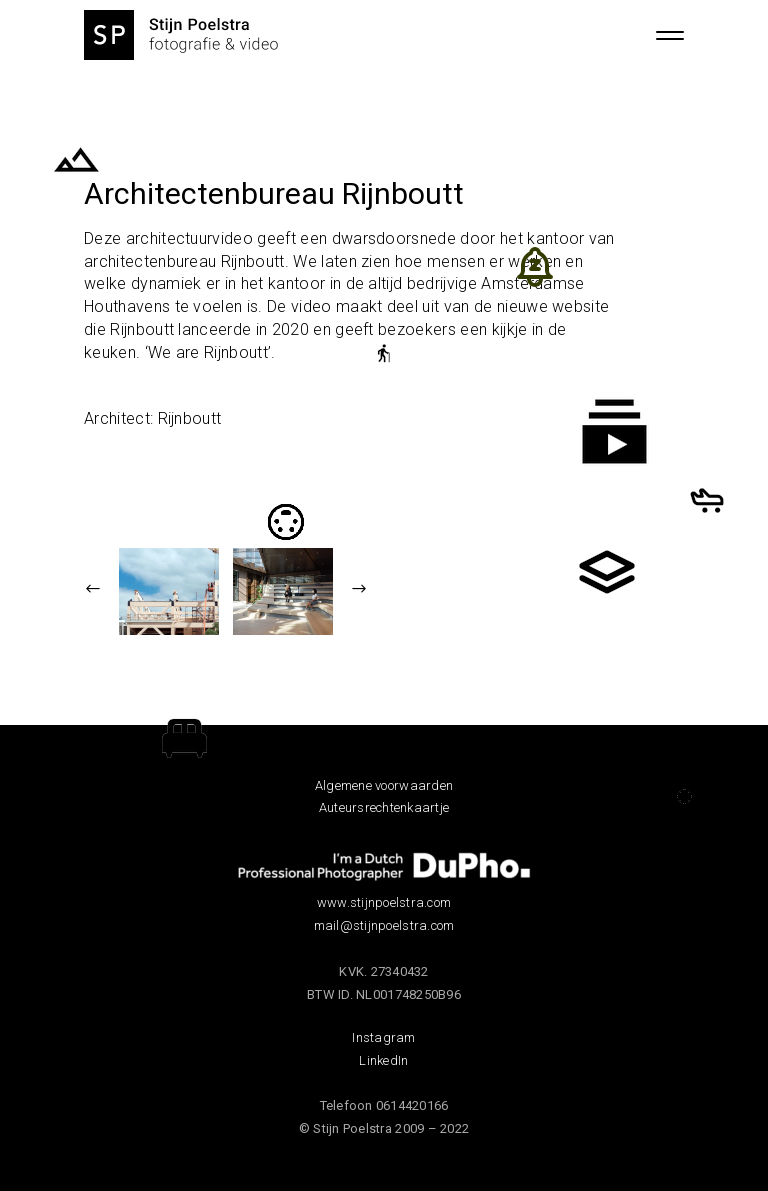  What do you see at coordinates (535, 267) in the screenshot?
I see `snooze notifications` at bounding box center [535, 267].